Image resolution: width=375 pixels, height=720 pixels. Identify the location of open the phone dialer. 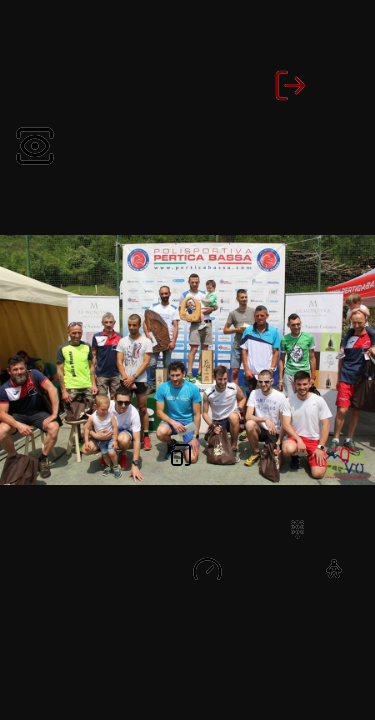
(297, 529).